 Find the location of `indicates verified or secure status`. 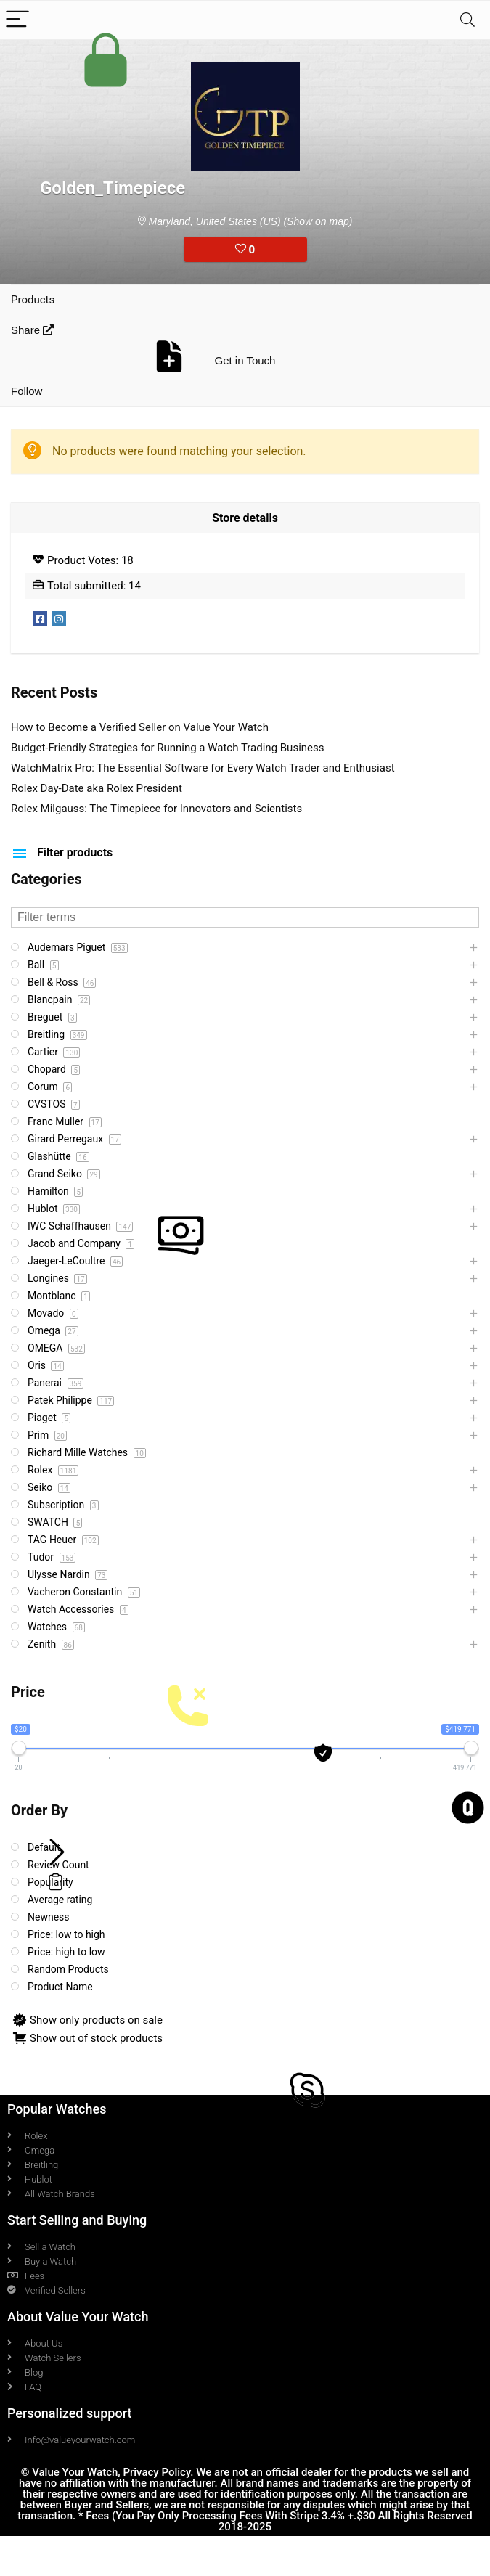

indicates verified or secure status is located at coordinates (323, 1753).